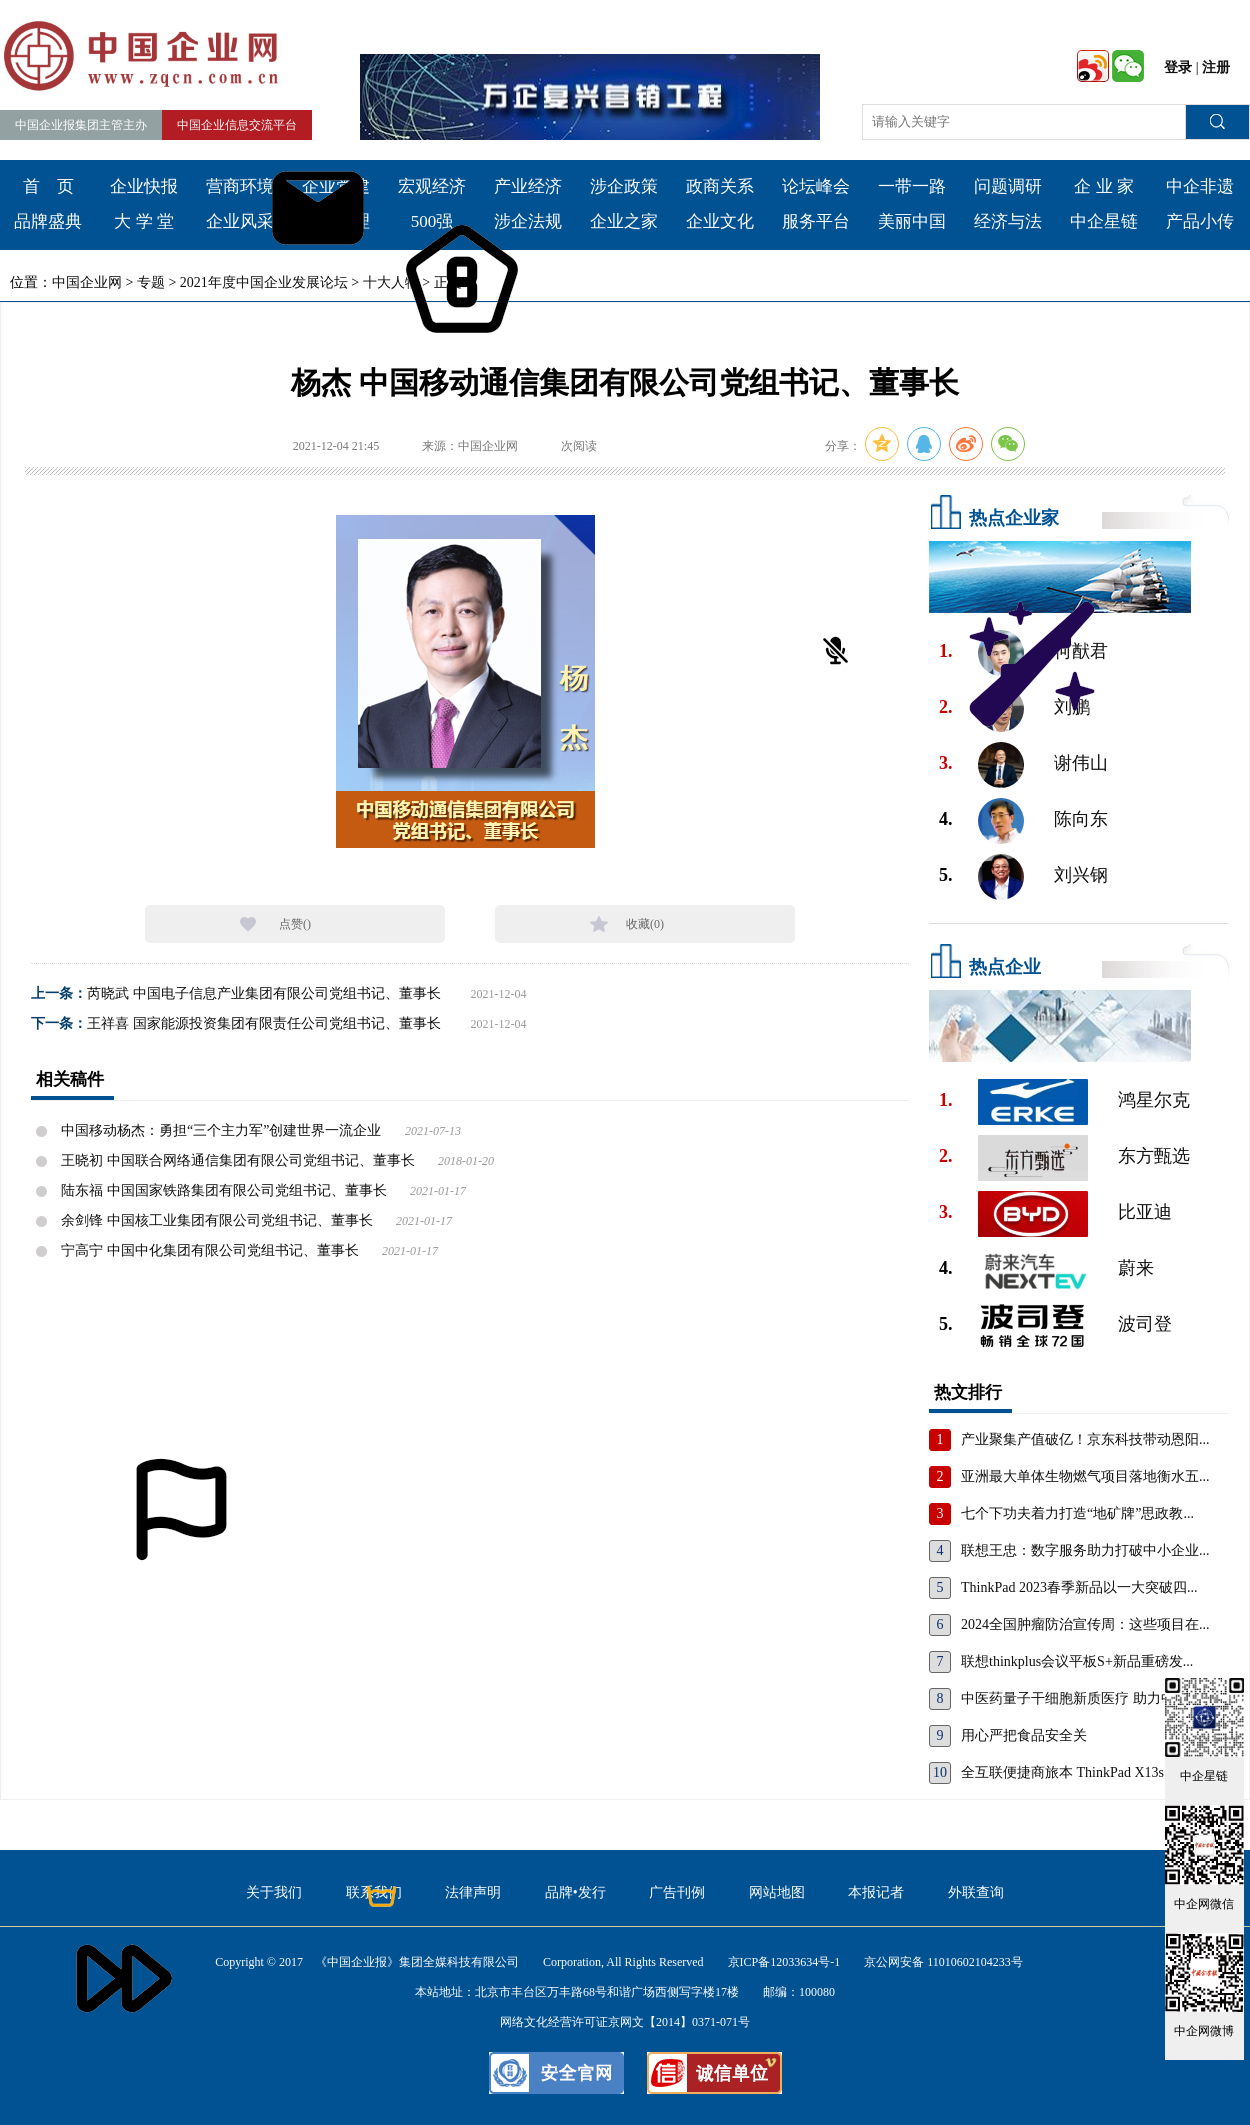 The image size is (1250, 2125). I want to click on apply magic or automatic enhancements, so click(1032, 664).